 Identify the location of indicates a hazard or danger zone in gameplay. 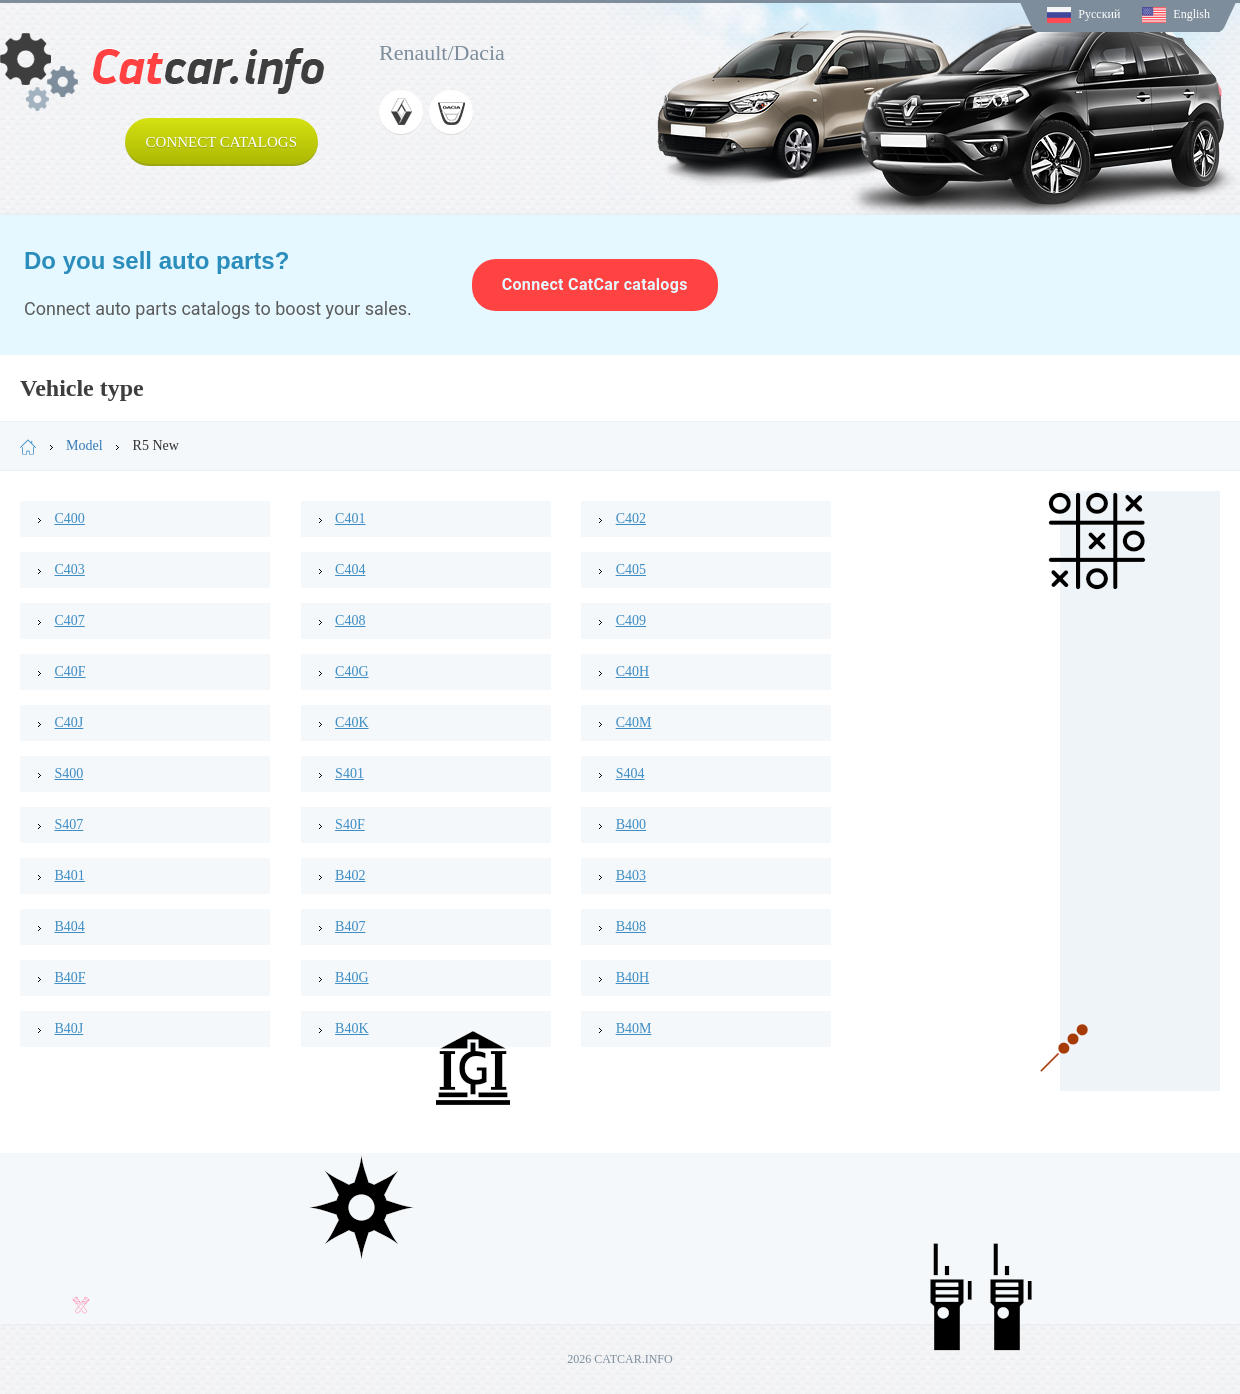
(361, 1207).